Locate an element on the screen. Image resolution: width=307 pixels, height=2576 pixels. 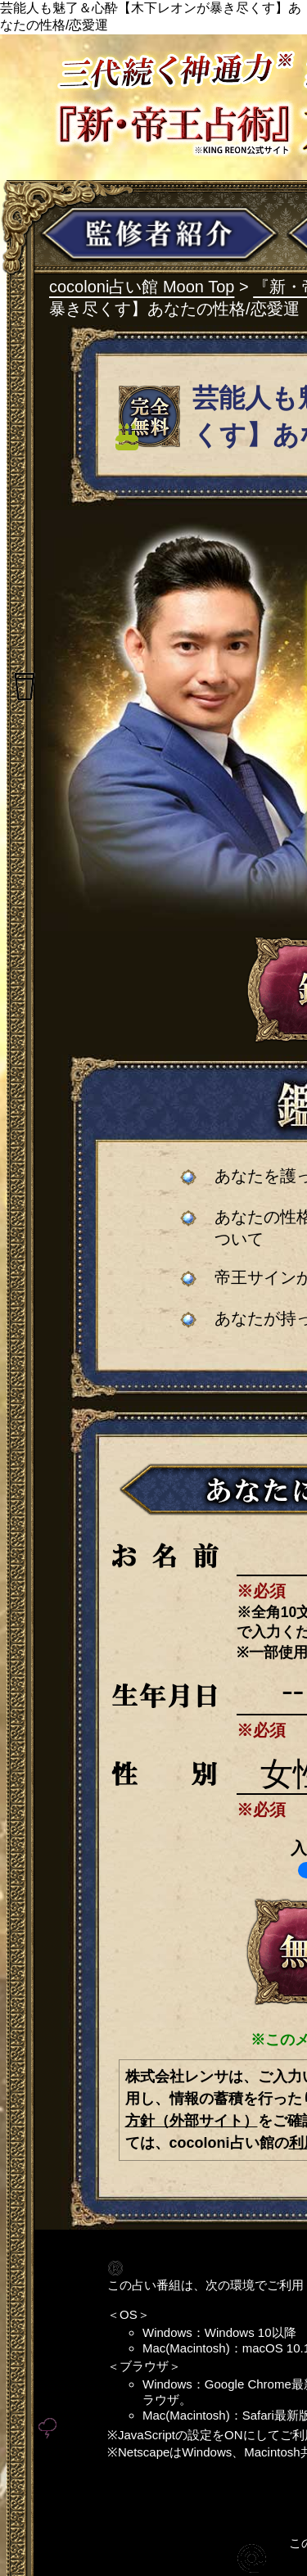
indicates registered trademark status is located at coordinates (115, 2268).